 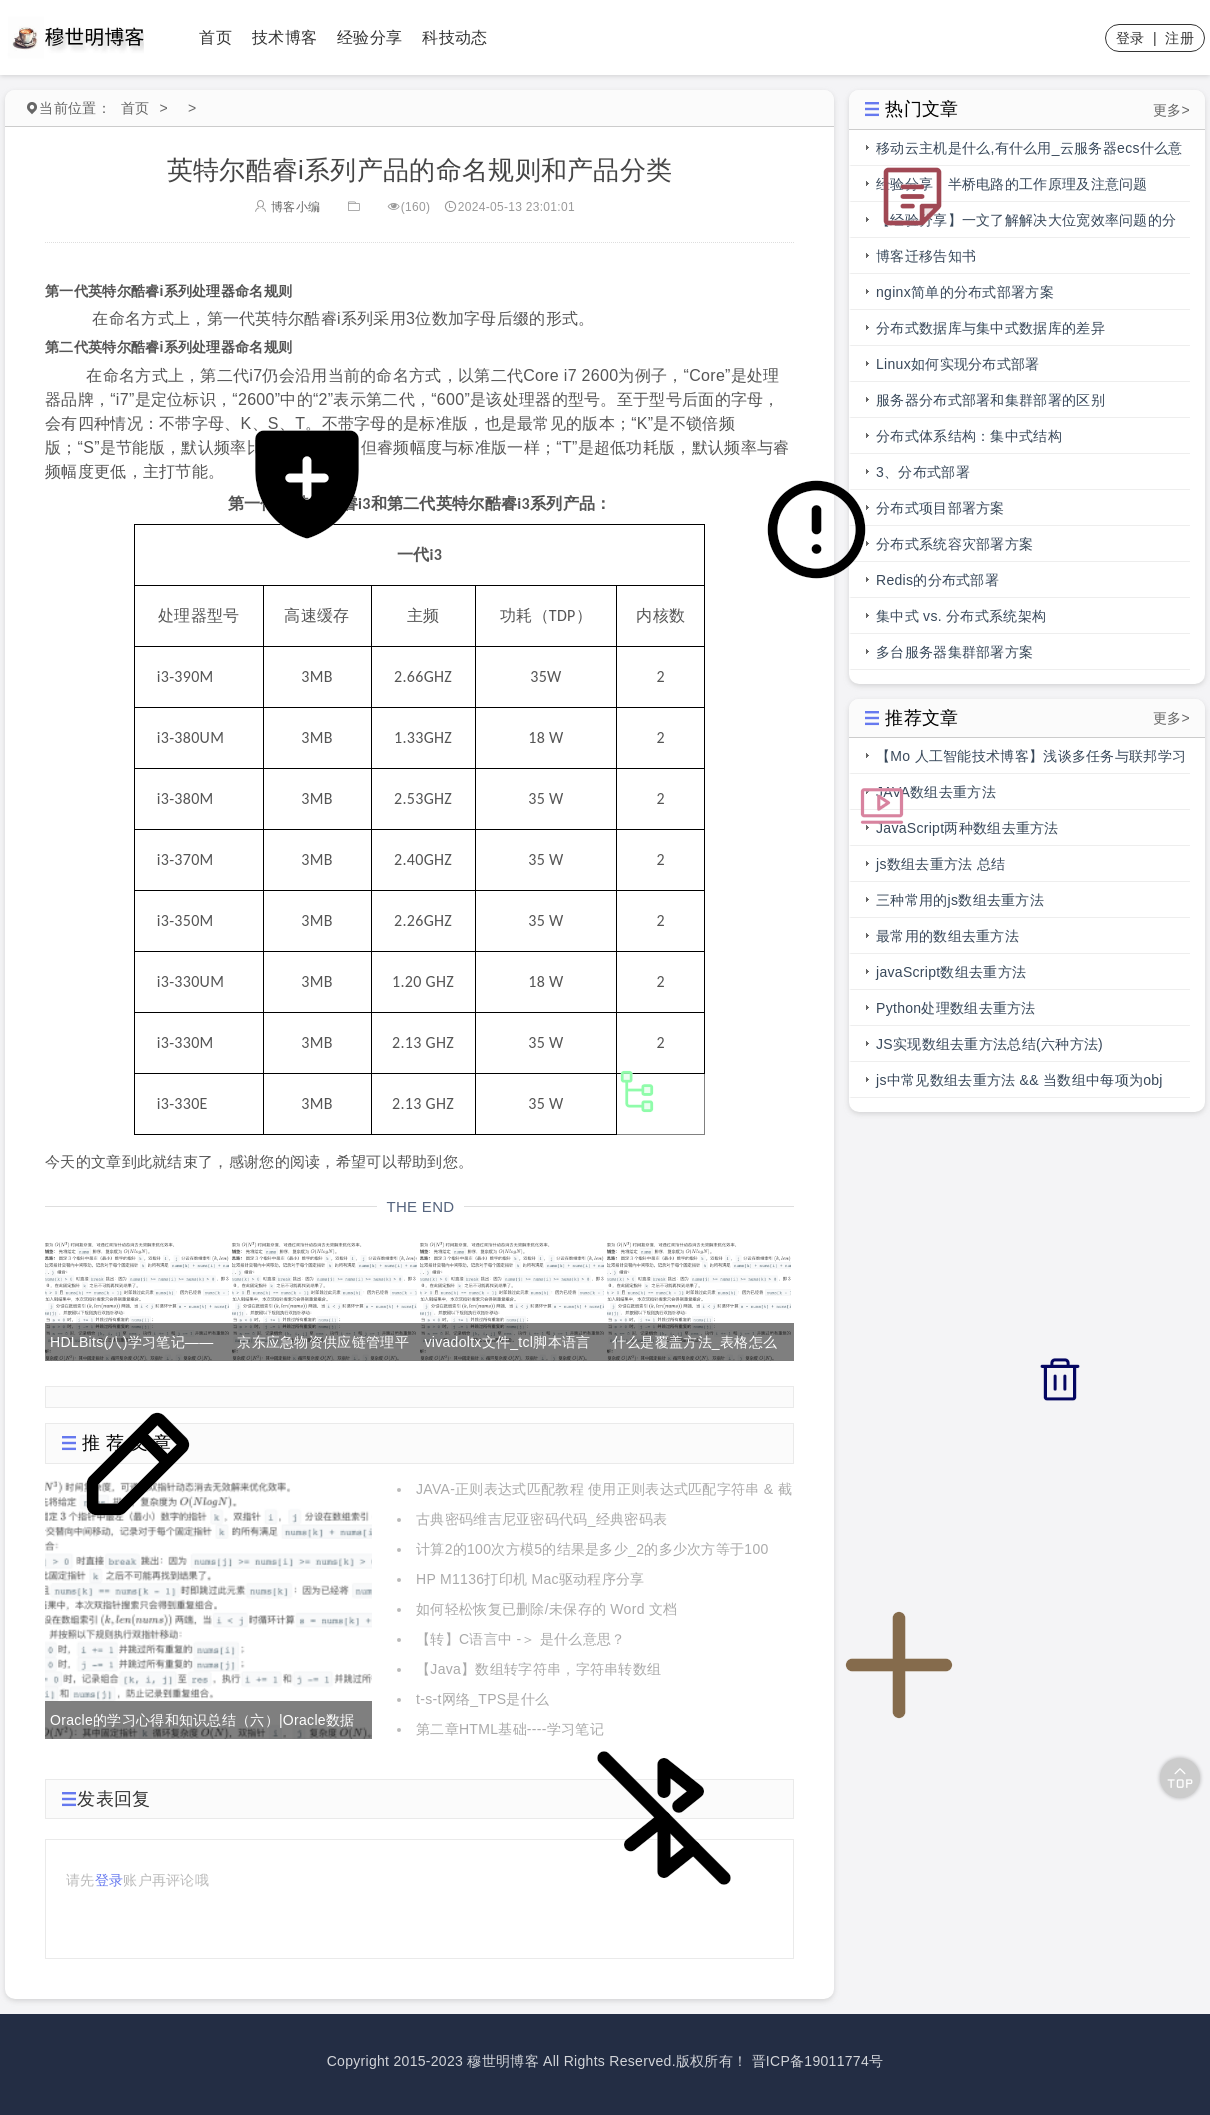 I want to click on bluetooth is currently disabled, so click(x=664, y=1818).